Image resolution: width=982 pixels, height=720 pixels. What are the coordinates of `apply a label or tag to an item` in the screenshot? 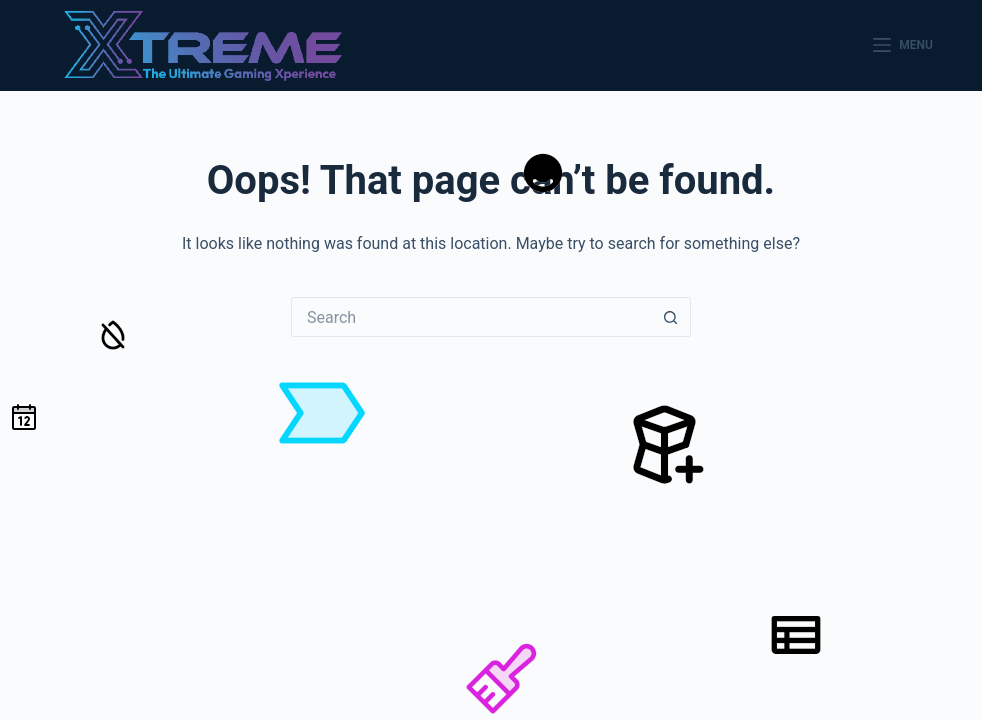 It's located at (319, 413).